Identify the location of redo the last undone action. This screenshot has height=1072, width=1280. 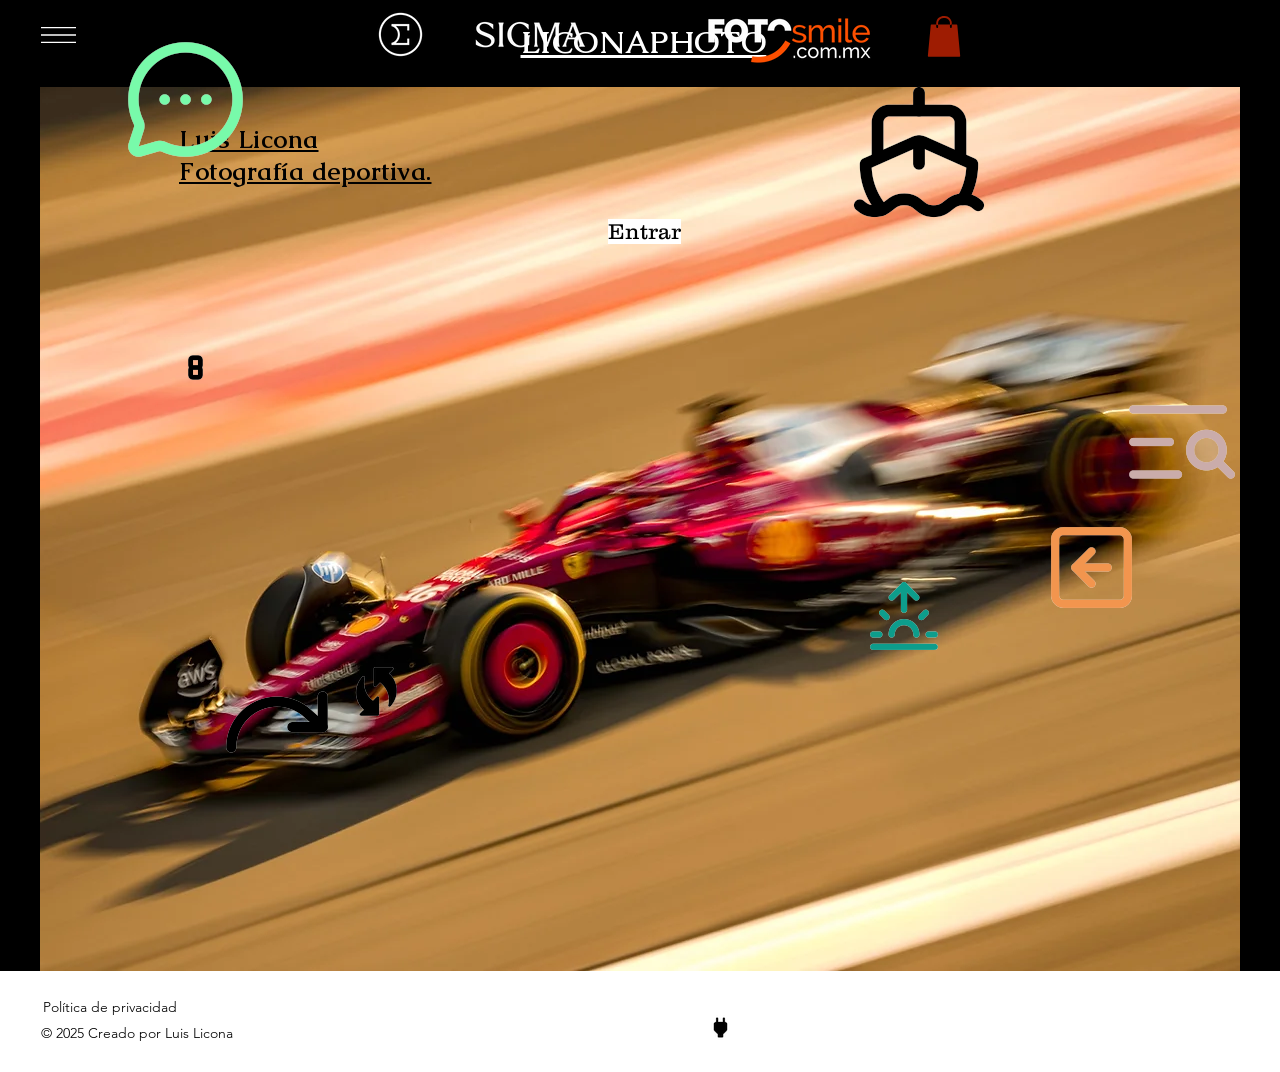
(277, 722).